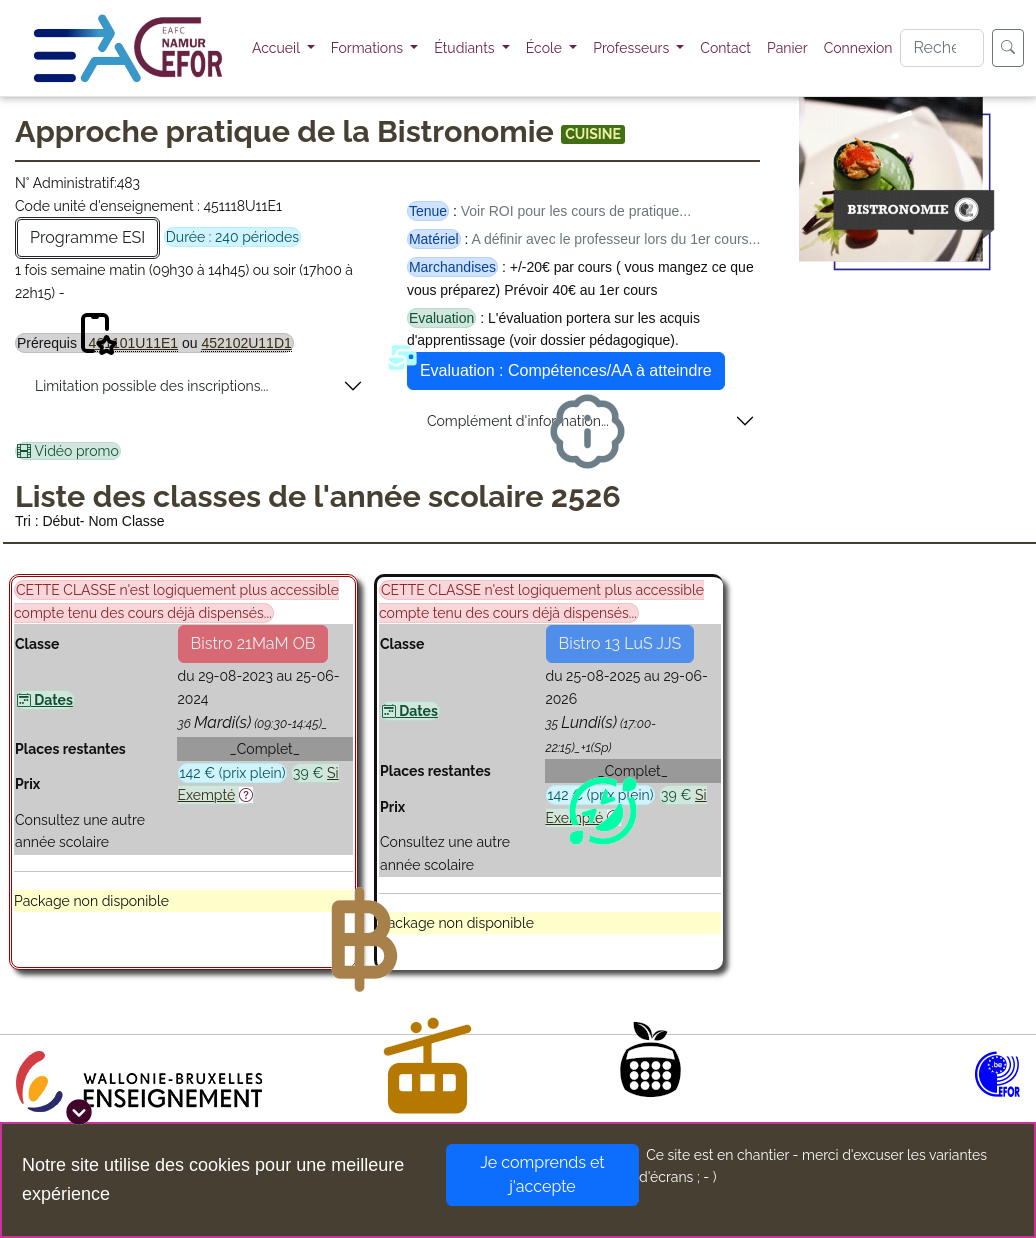 This screenshot has height=1238, width=1036. What do you see at coordinates (427, 1068) in the screenshot?
I see `access cable car or gondola transit information` at bounding box center [427, 1068].